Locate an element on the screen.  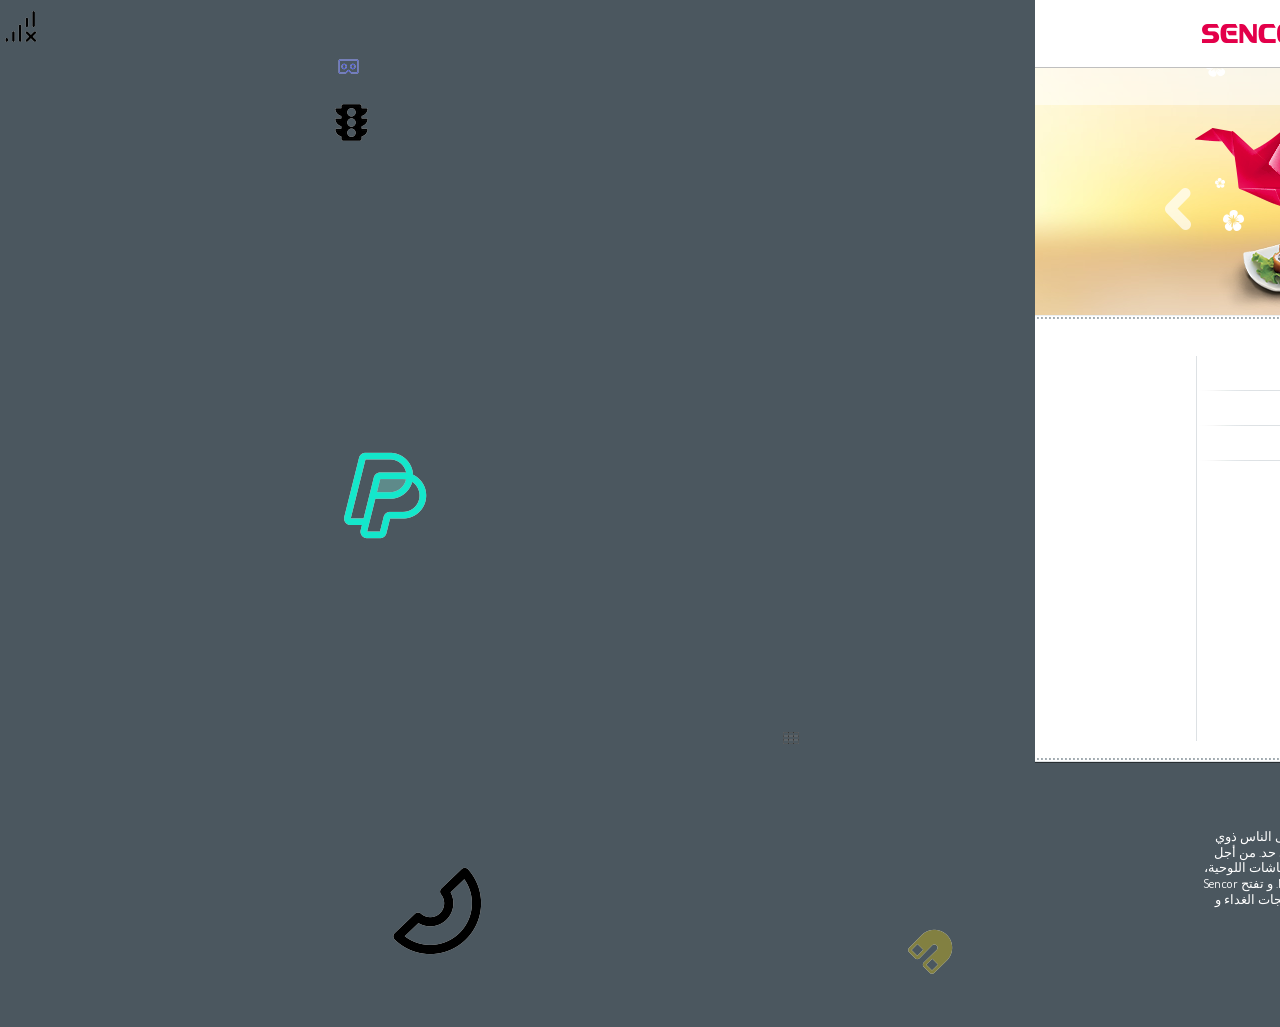
view items in grid layout is located at coordinates (791, 738).